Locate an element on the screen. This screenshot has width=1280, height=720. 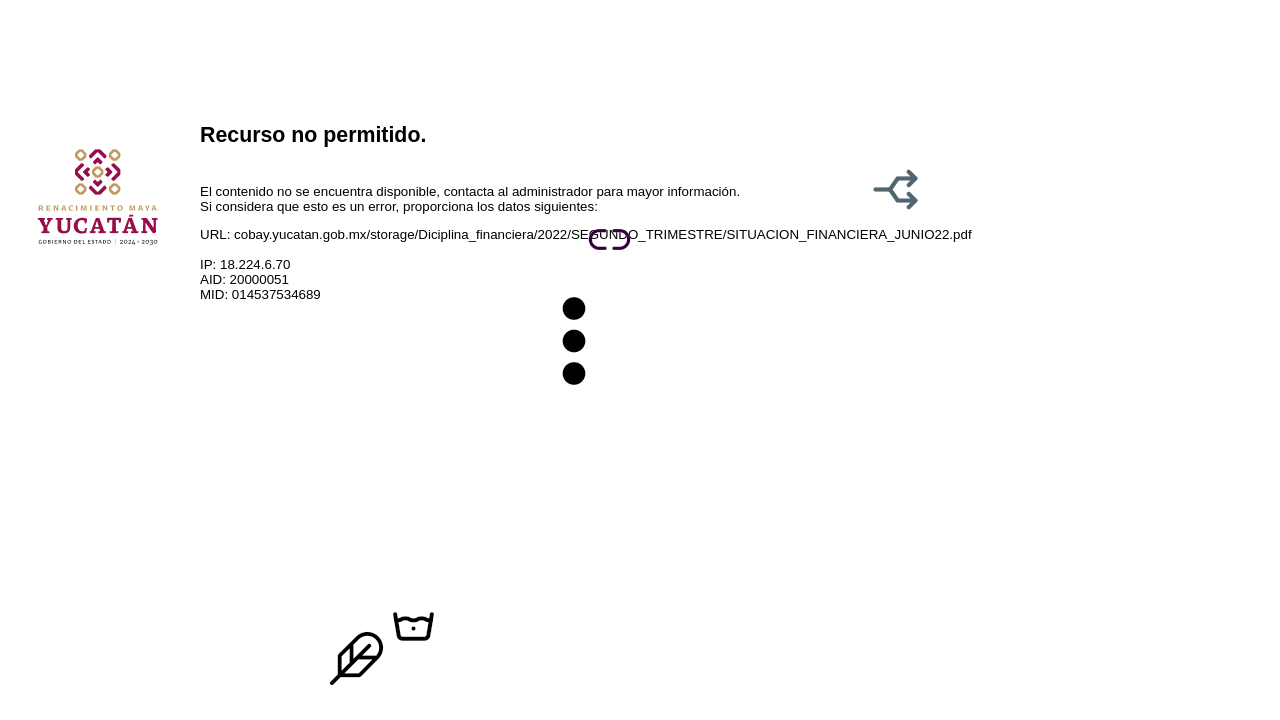
disconnect or remove a linked account is located at coordinates (609, 239).